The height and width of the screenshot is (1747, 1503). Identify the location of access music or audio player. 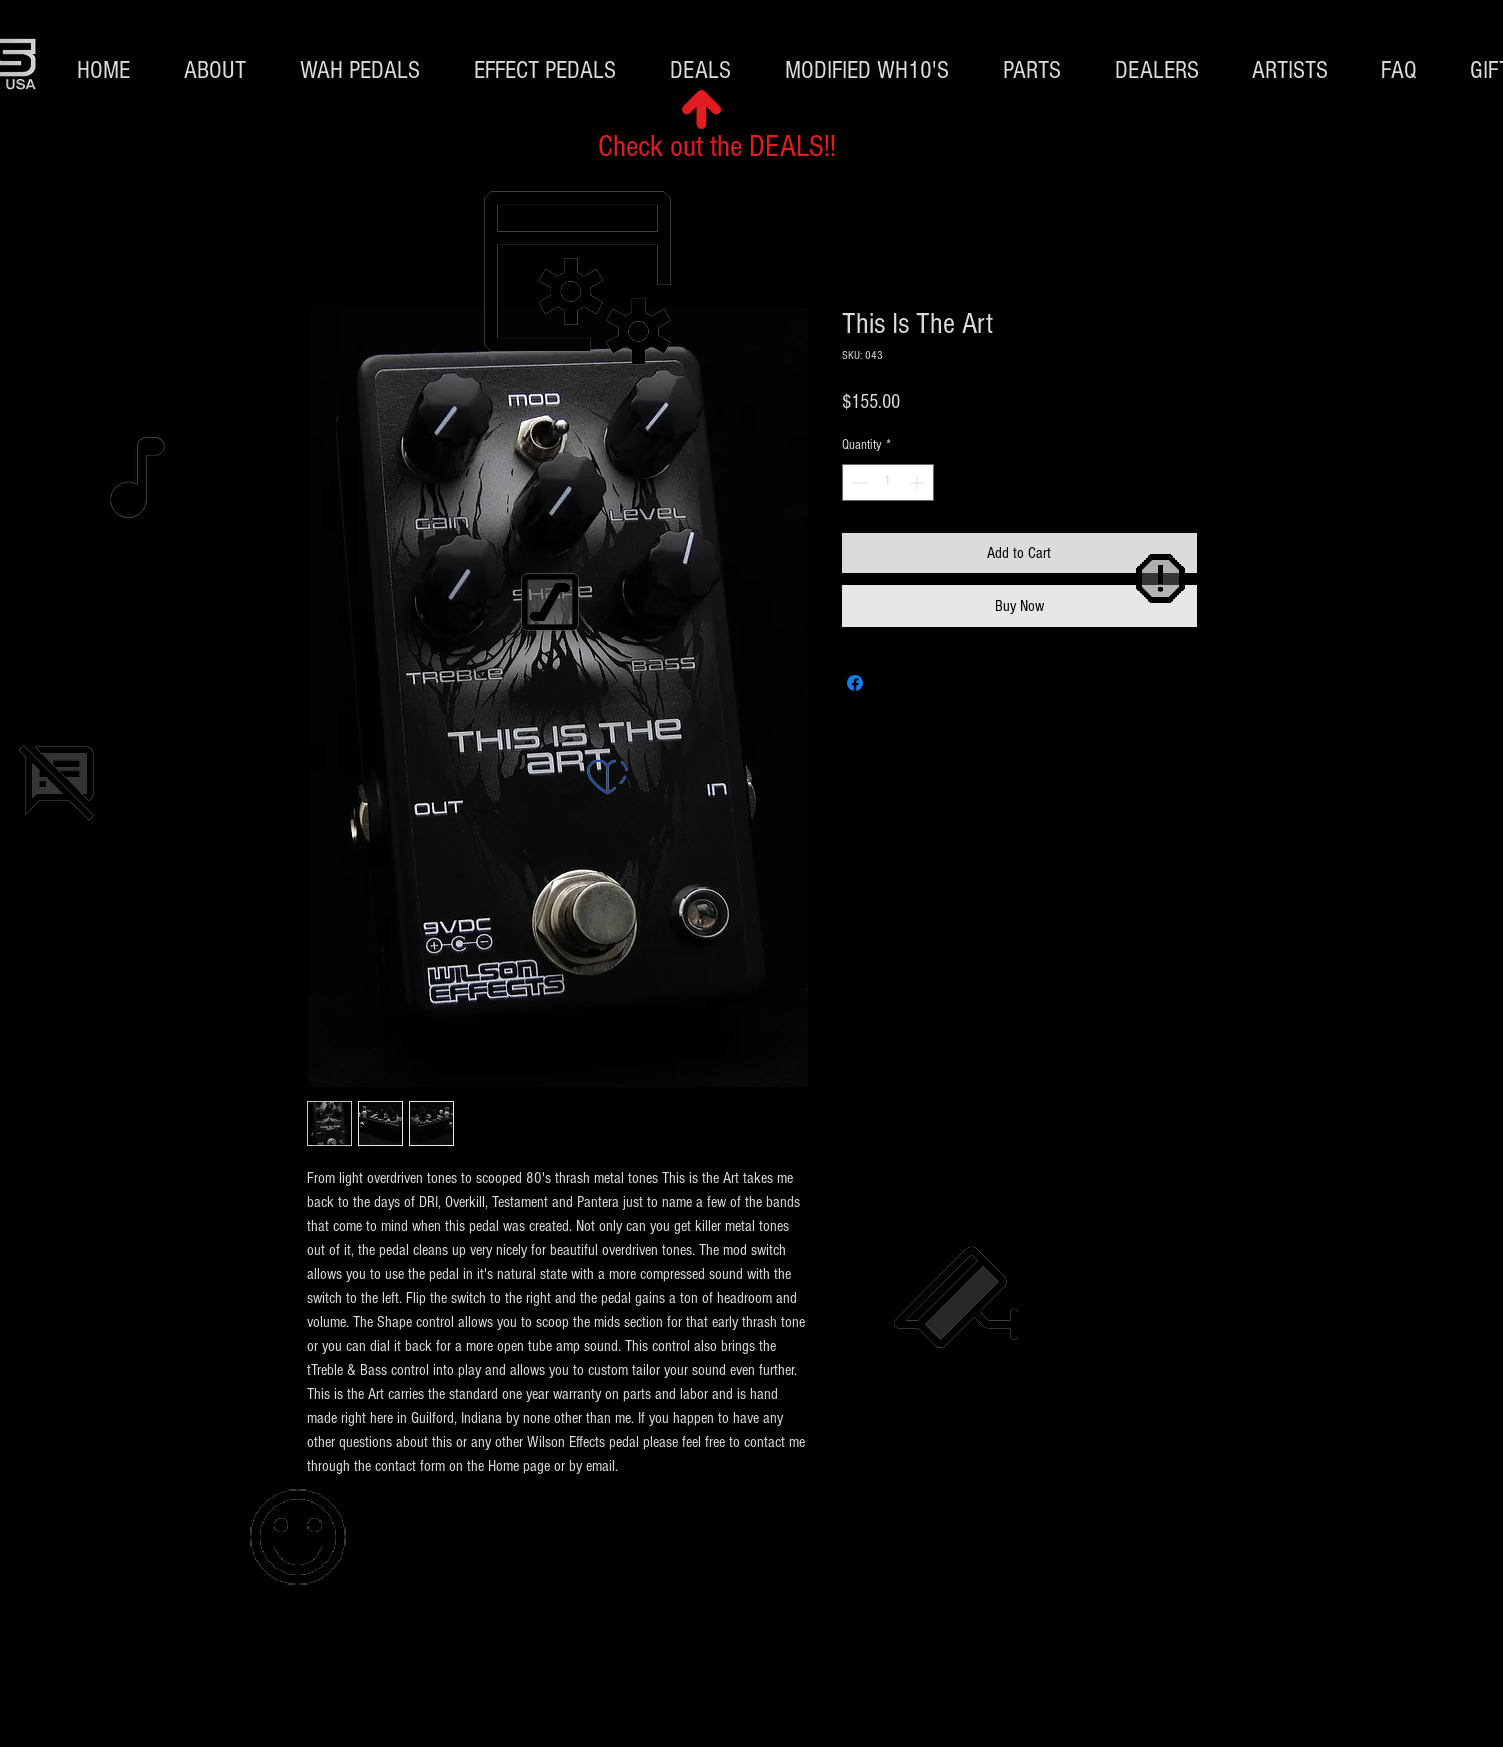
(137, 477).